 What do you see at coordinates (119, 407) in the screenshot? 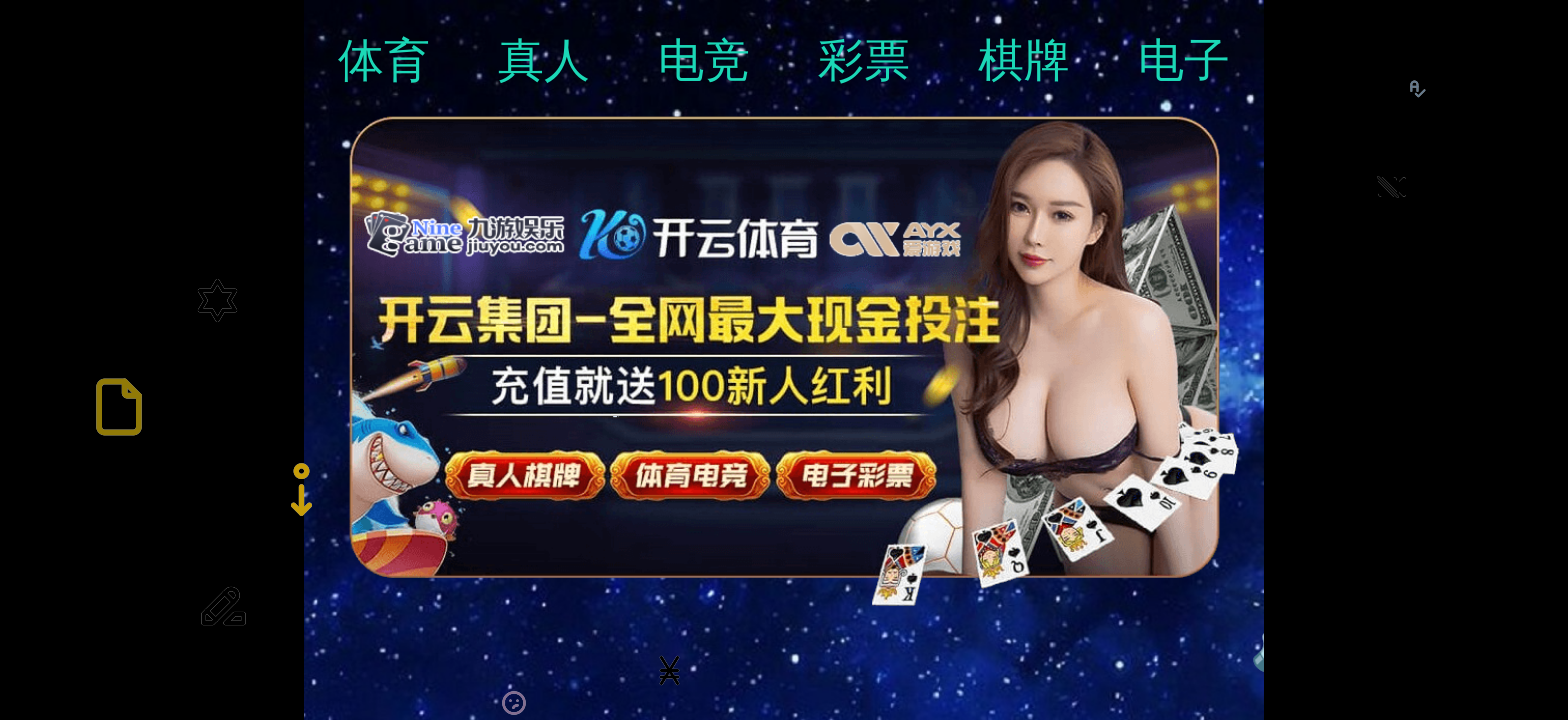
I see `view or open a file` at bounding box center [119, 407].